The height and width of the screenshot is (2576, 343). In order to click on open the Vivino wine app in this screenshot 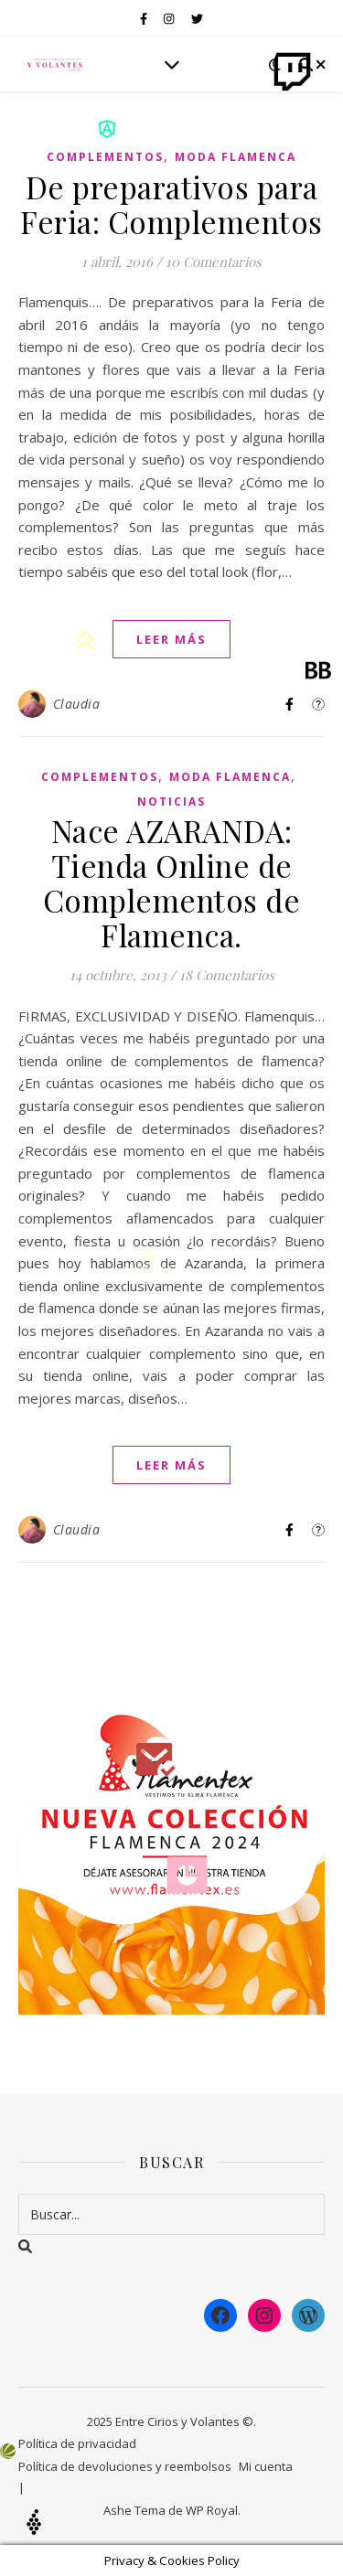, I will do `click(34, 2522)`.